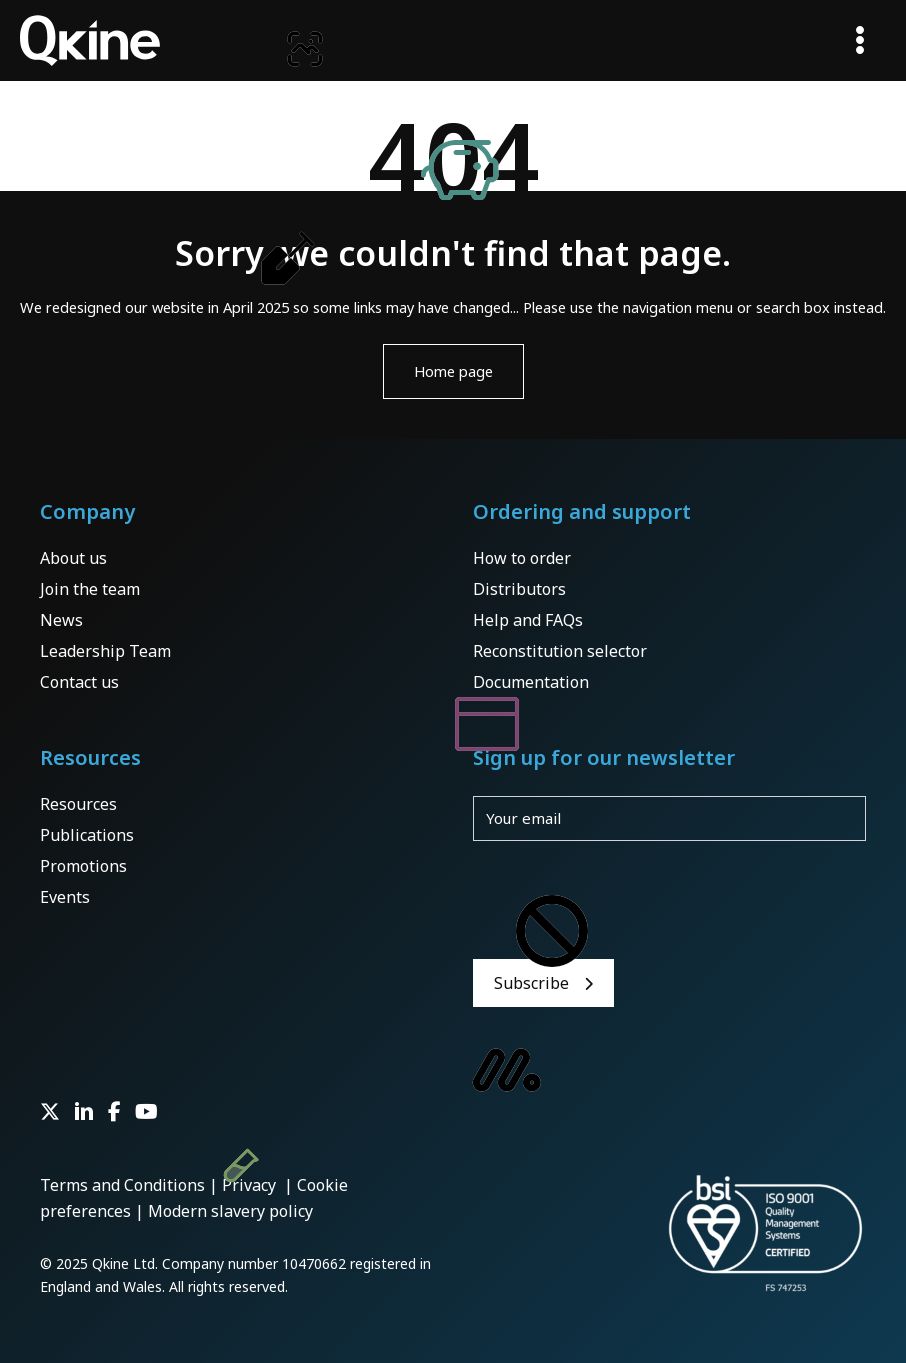  I want to click on view your savings or budget, so click(461, 170).